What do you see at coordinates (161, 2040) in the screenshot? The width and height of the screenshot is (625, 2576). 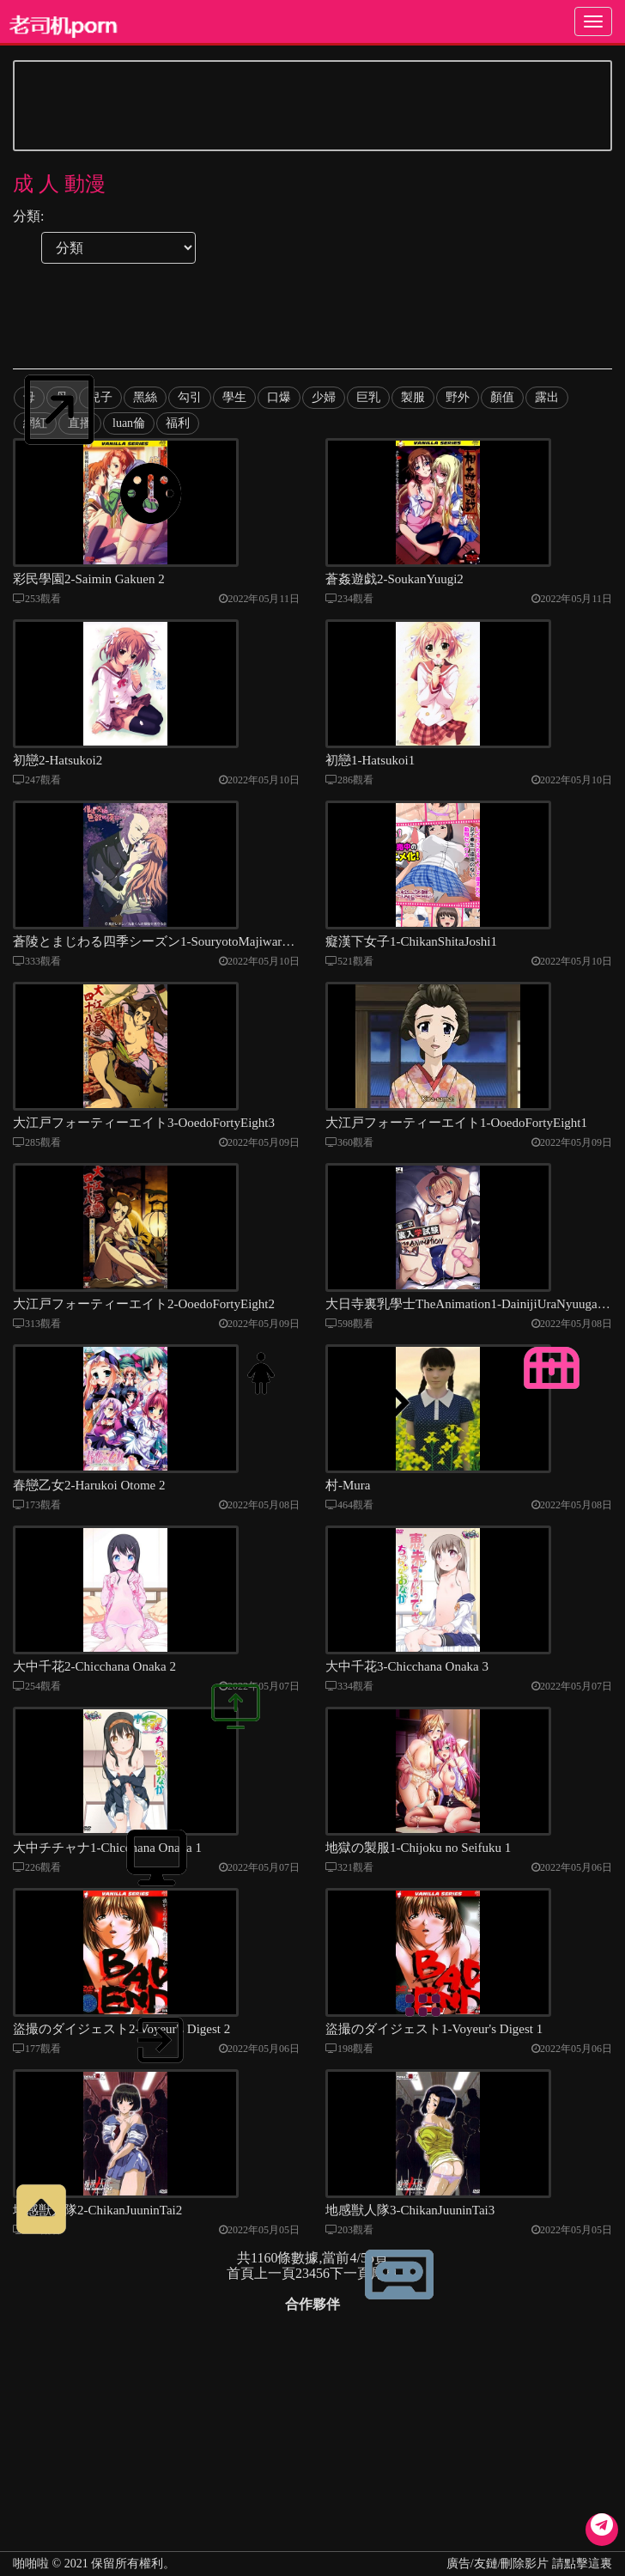 I see `log out of the current session` at bounding box center [161, 2040].